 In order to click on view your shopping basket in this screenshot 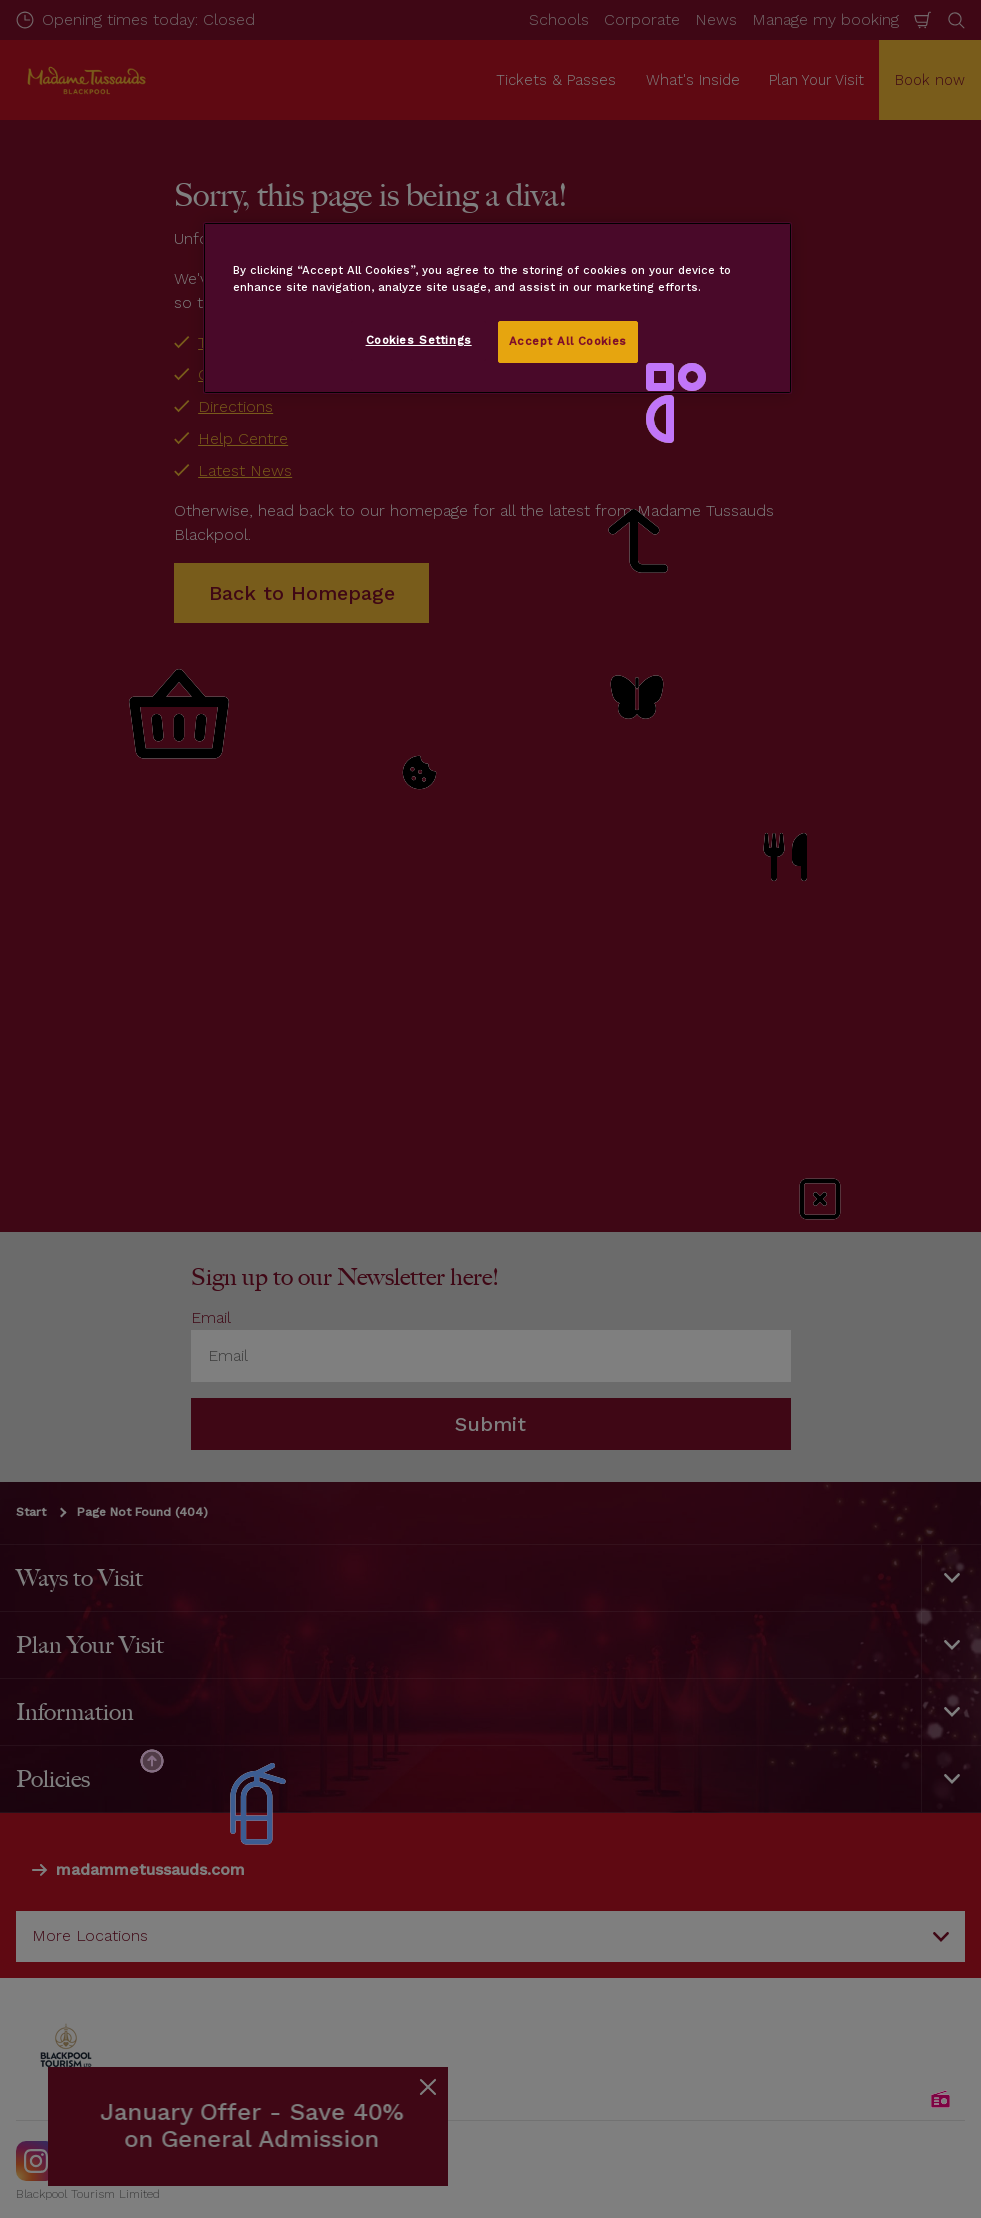, I will do `click(179, 719)`.